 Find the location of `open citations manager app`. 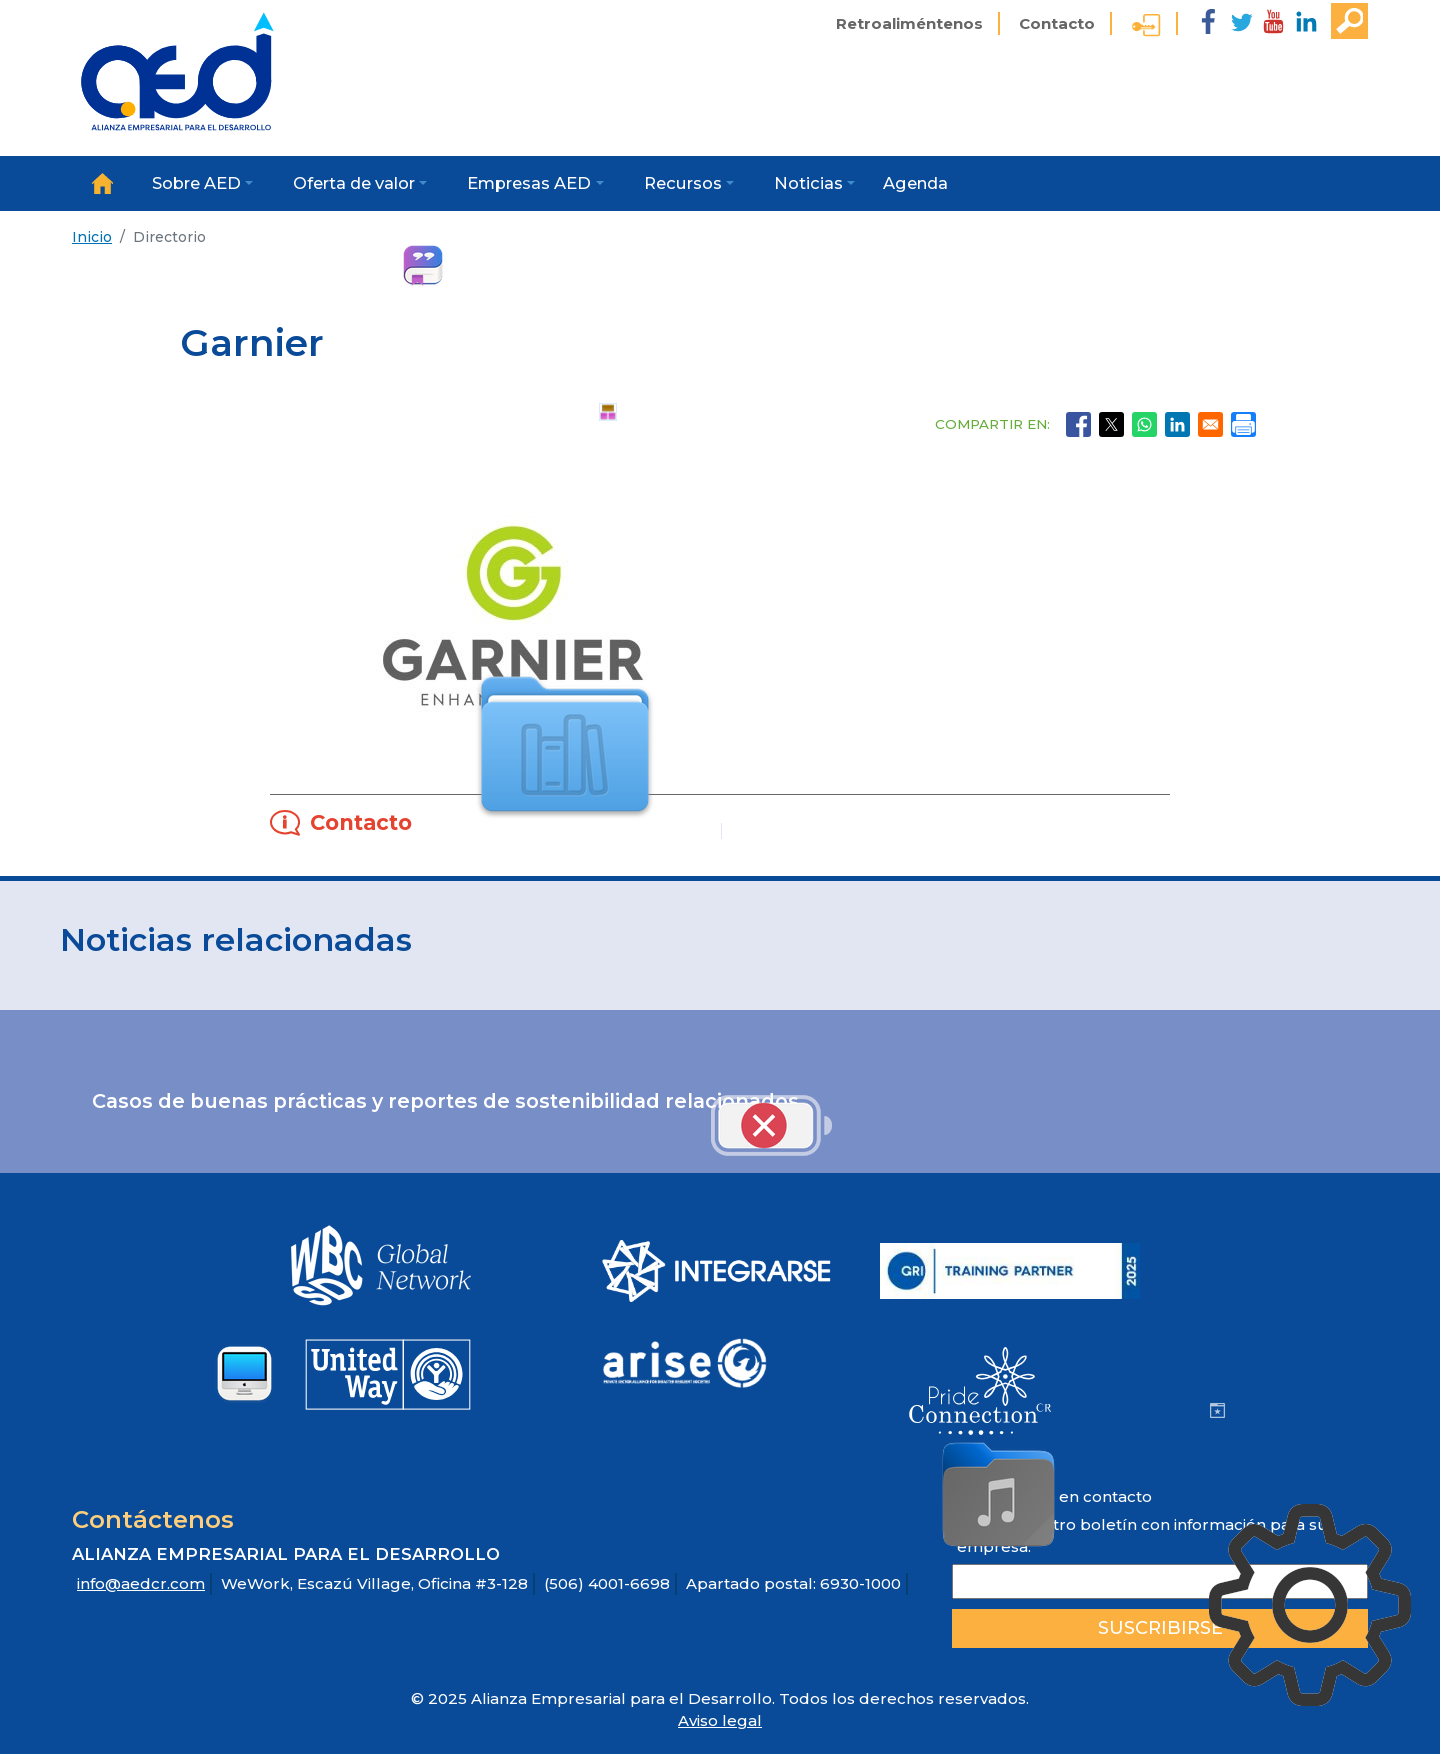

open citations manager app is located at coordinates (423, 265).